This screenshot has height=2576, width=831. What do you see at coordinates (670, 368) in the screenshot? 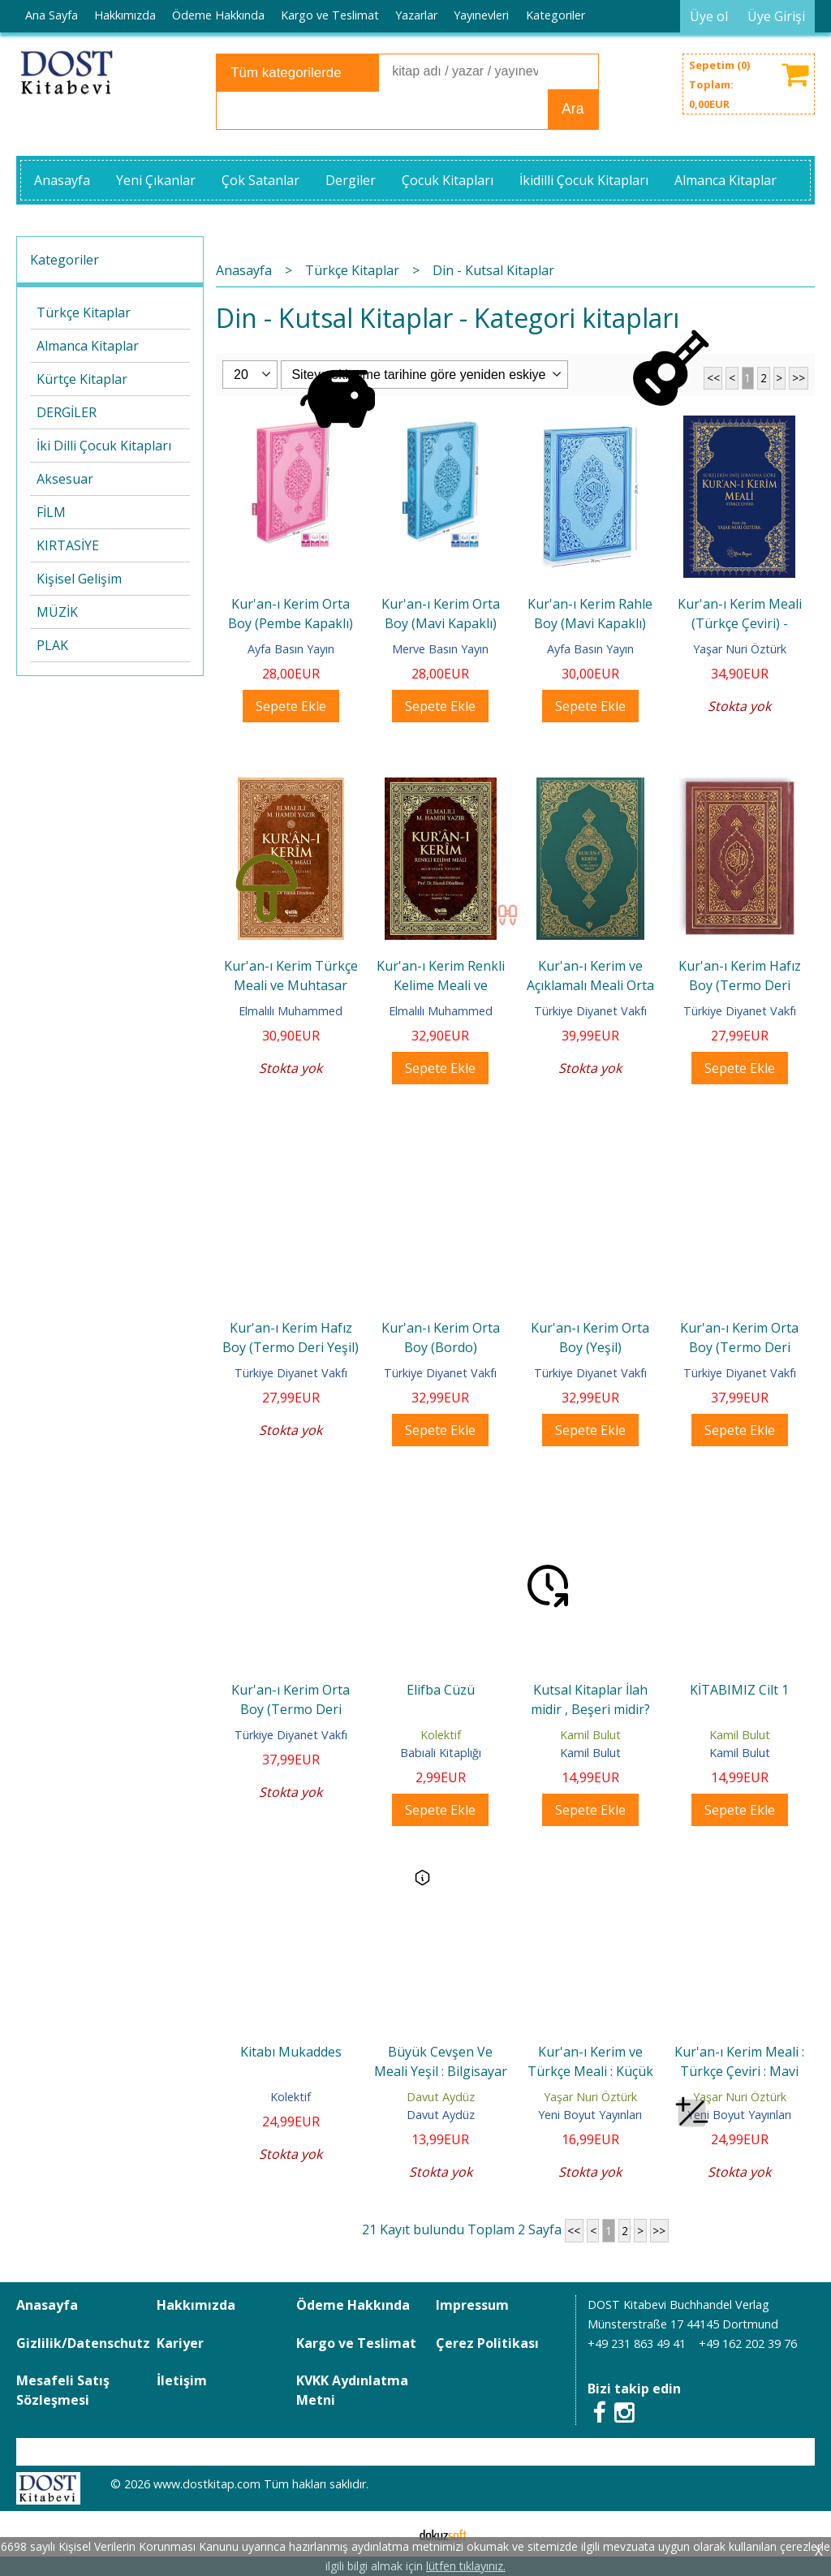
I see `access music or instrument tools` at bounding box center [670, 368].